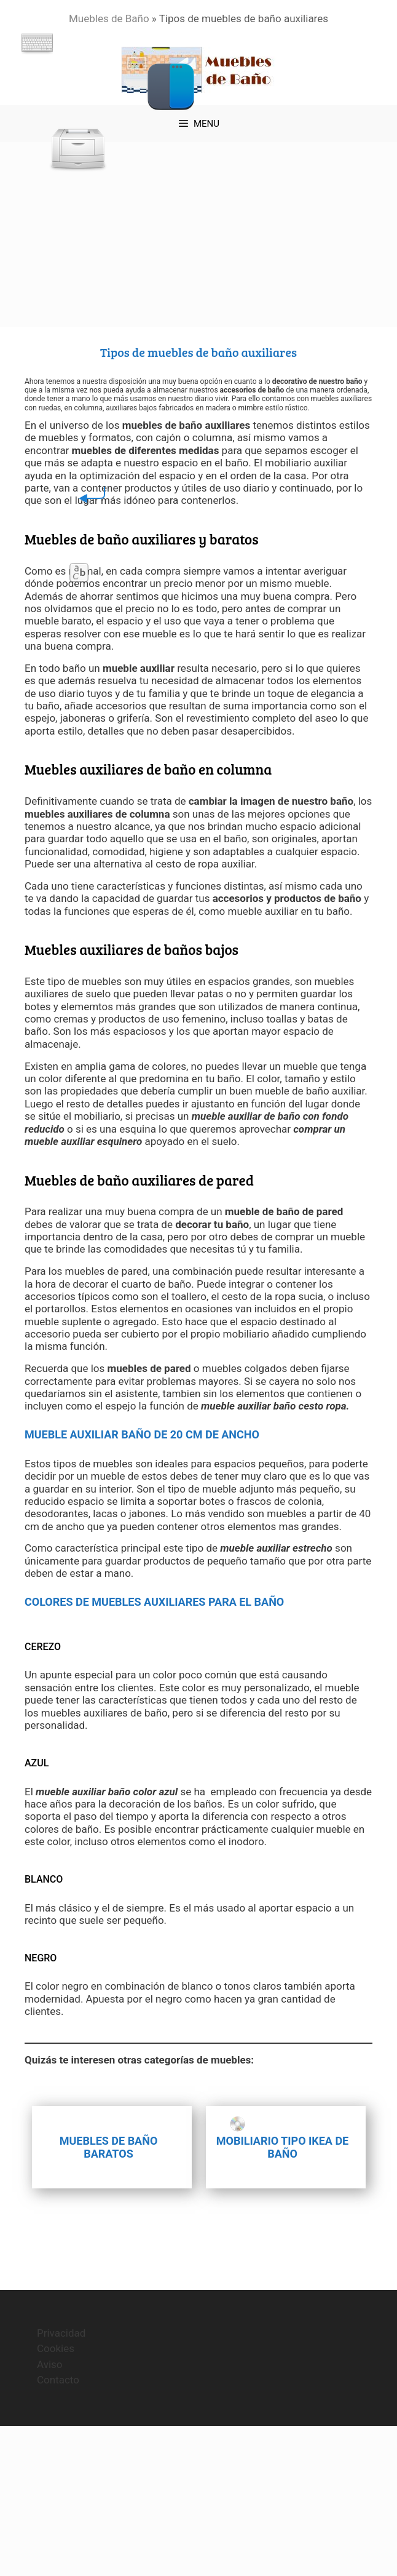 This screenshot has height=2576, width=397. Describe the element at coordinates (37, 39) in the screenshot. I see `bluetooth keyboard connected` at that location.